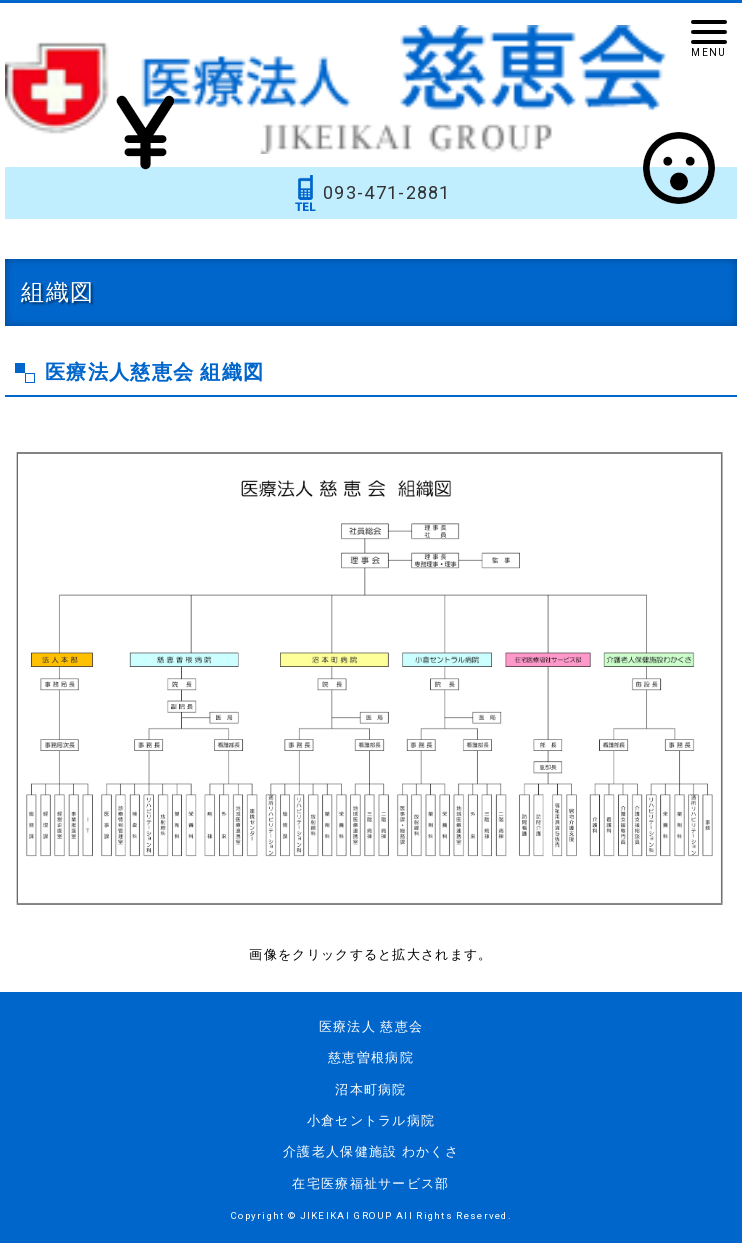 This screenshot has width=742, height=1243. I want to click on indicates a surprise or unexpected event notification, so click(679, 168).